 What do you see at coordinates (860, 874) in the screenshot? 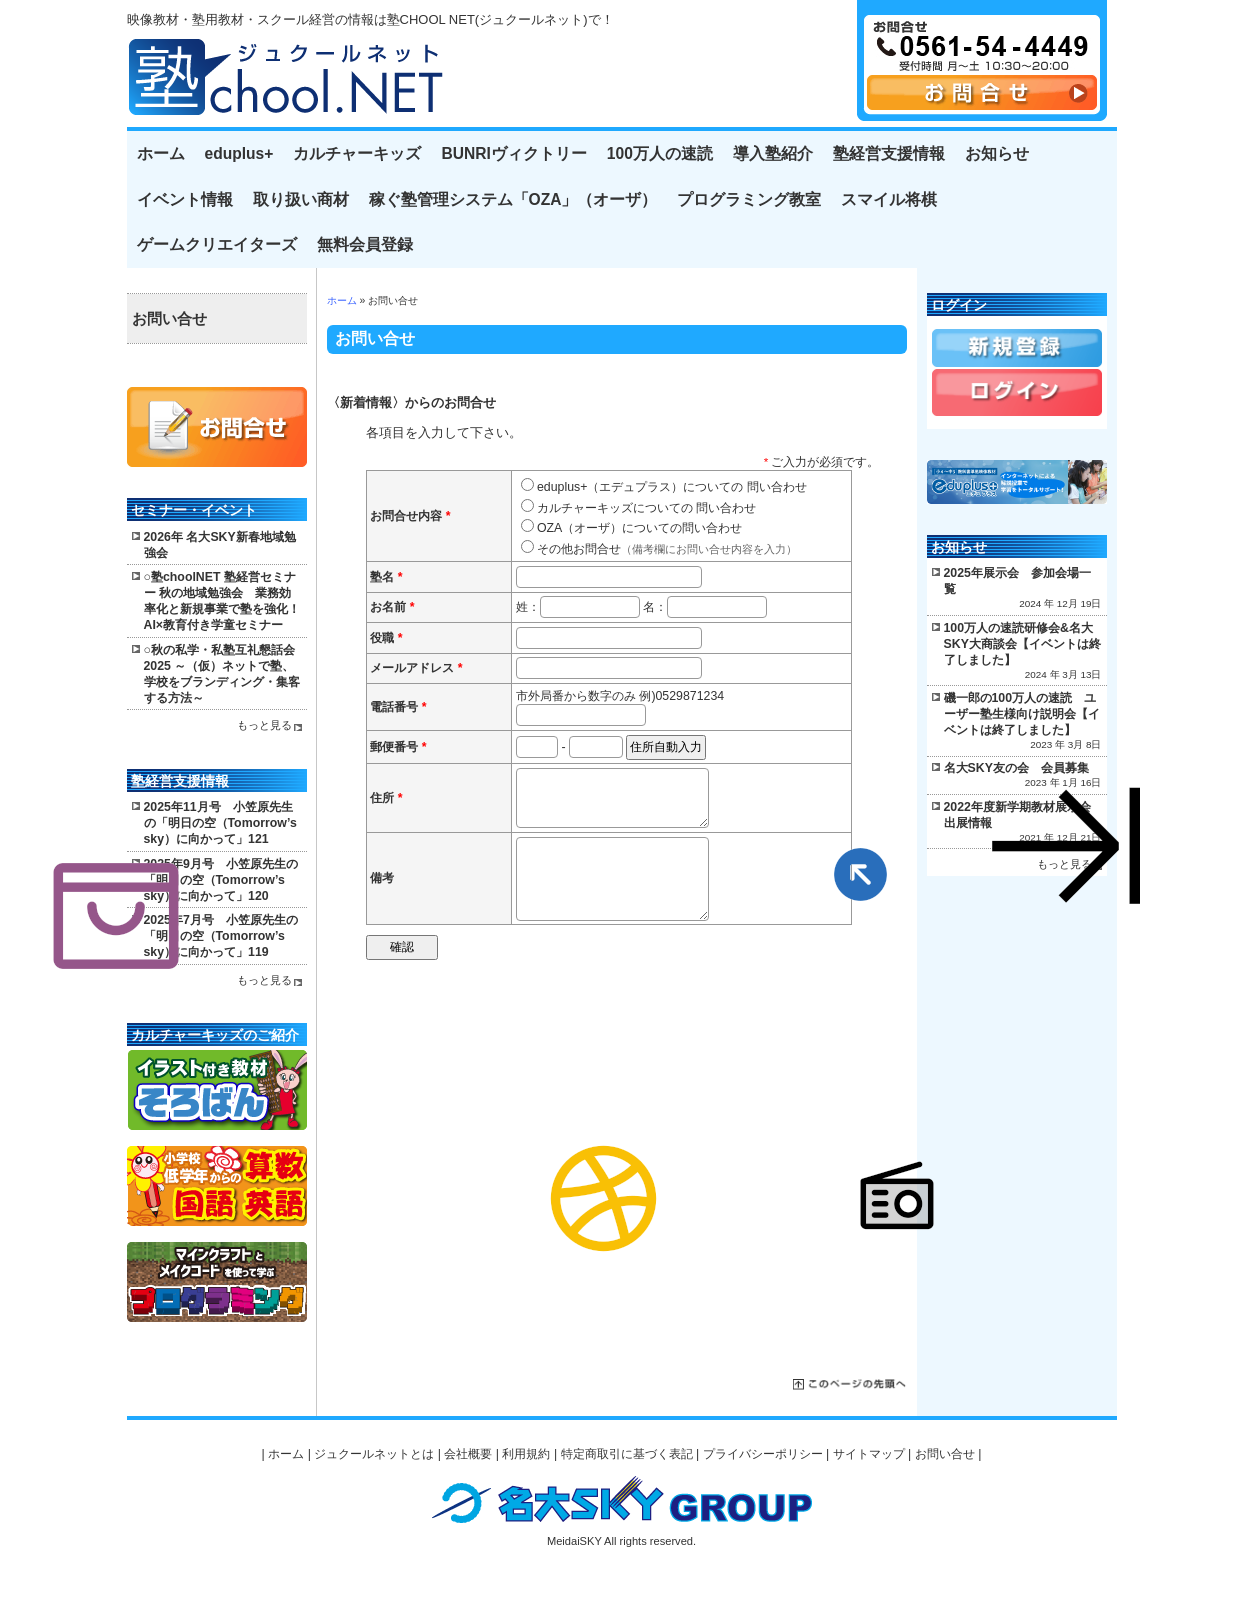
I see `navigate back to the previous screen` at bounding box center [860, 874].